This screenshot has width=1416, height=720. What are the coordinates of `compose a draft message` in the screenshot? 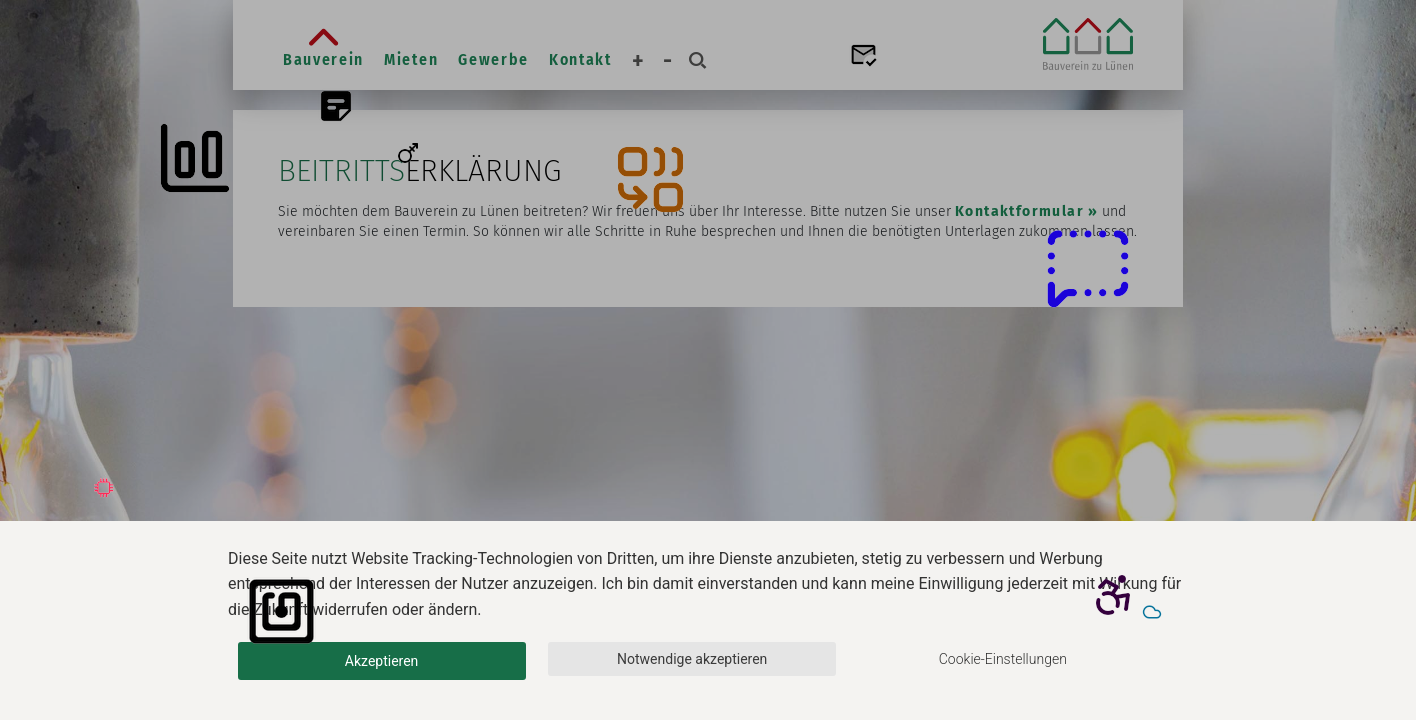 It's located at (1088, 267).